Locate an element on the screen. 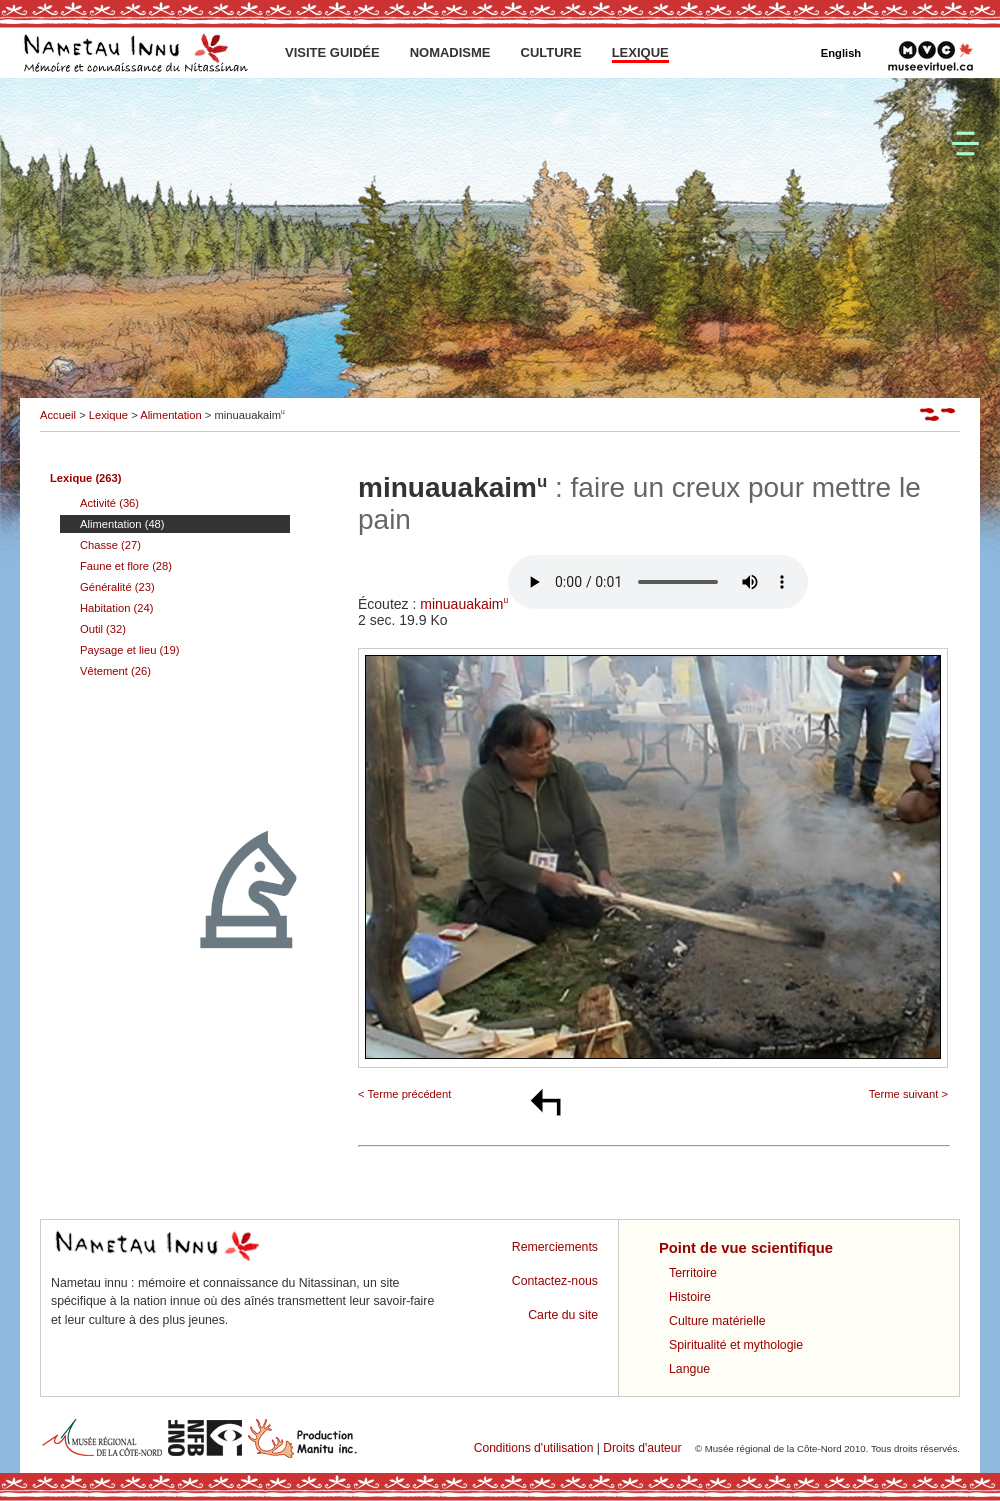 The height and width of the screenshot is (1501, 1000). reply to a message is located at coordinates (547, 1102).